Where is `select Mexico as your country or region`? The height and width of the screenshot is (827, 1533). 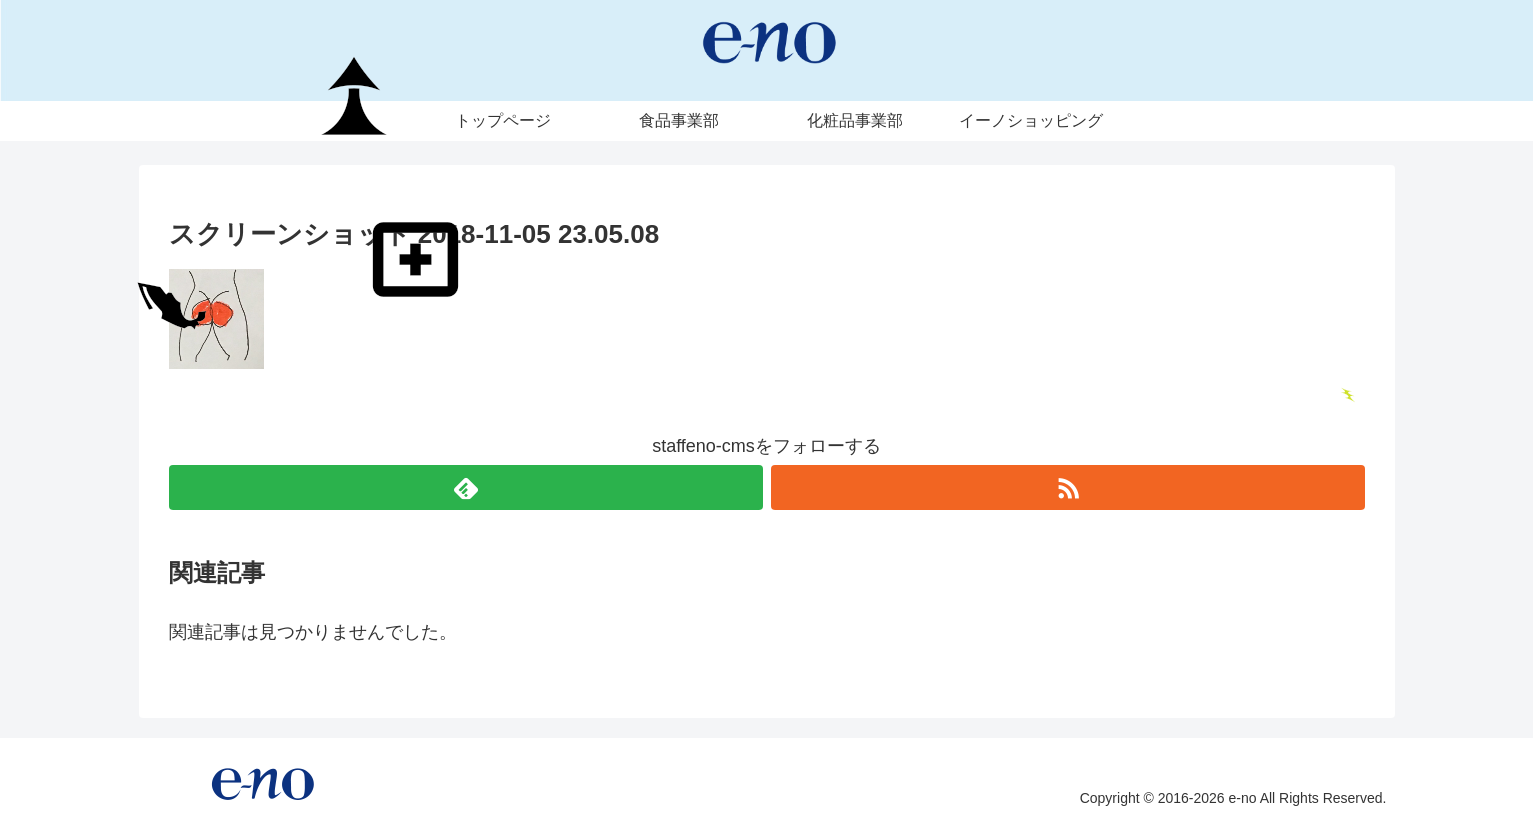
select Mexico as your country or region is located at coordinates (172, 306).